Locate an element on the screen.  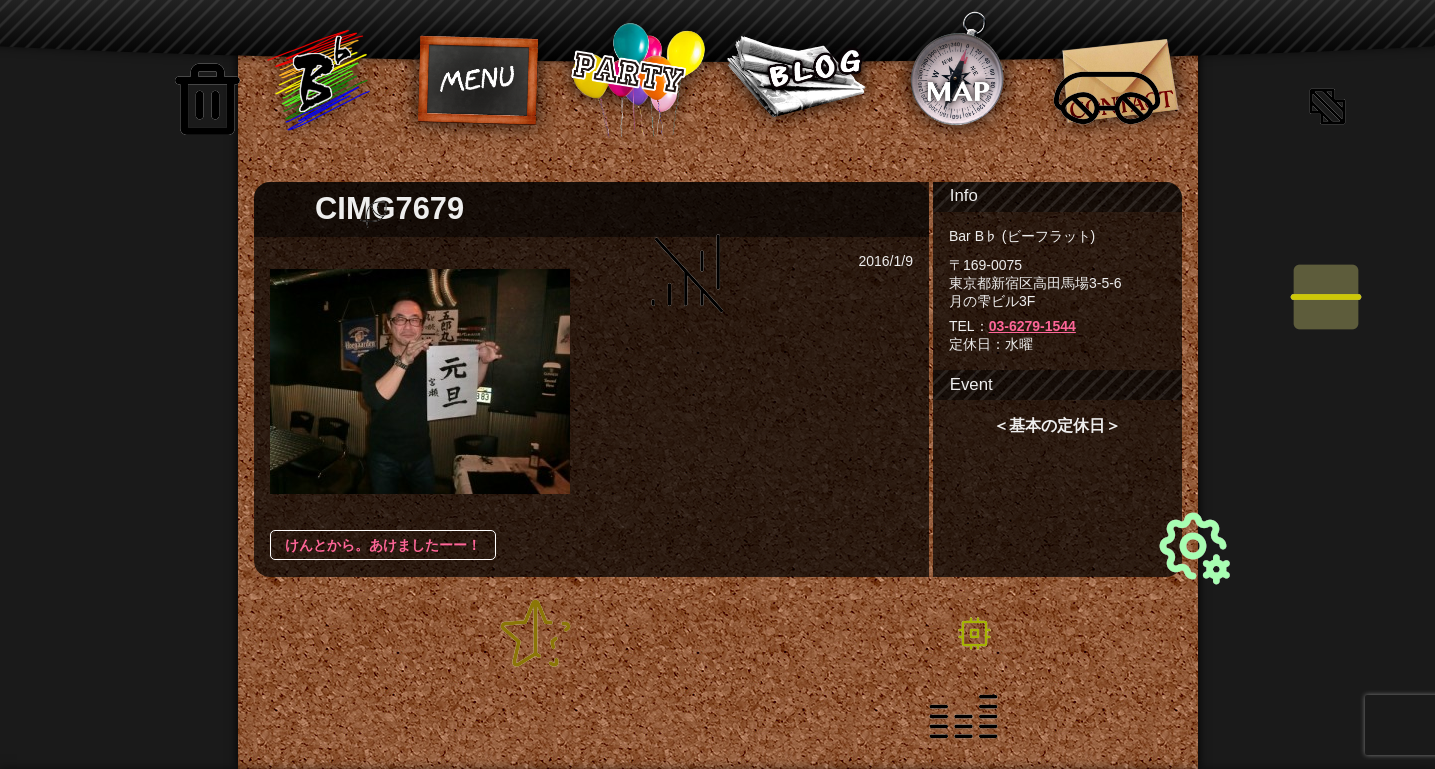
access swimming or sports activity settings is located at coordinates (1107, 98).